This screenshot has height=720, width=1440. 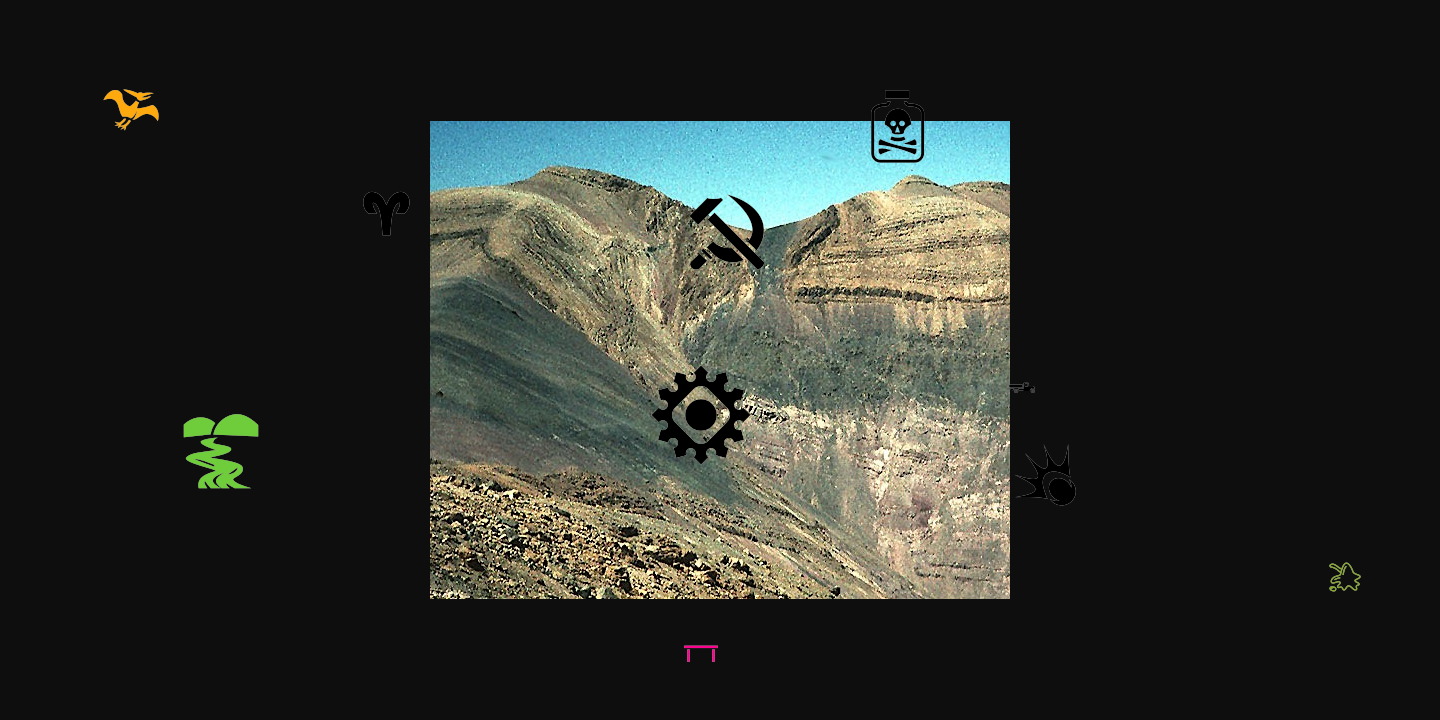 I want to click on hypersonic melon power-up or special ability, so click(x=1045, y=474).